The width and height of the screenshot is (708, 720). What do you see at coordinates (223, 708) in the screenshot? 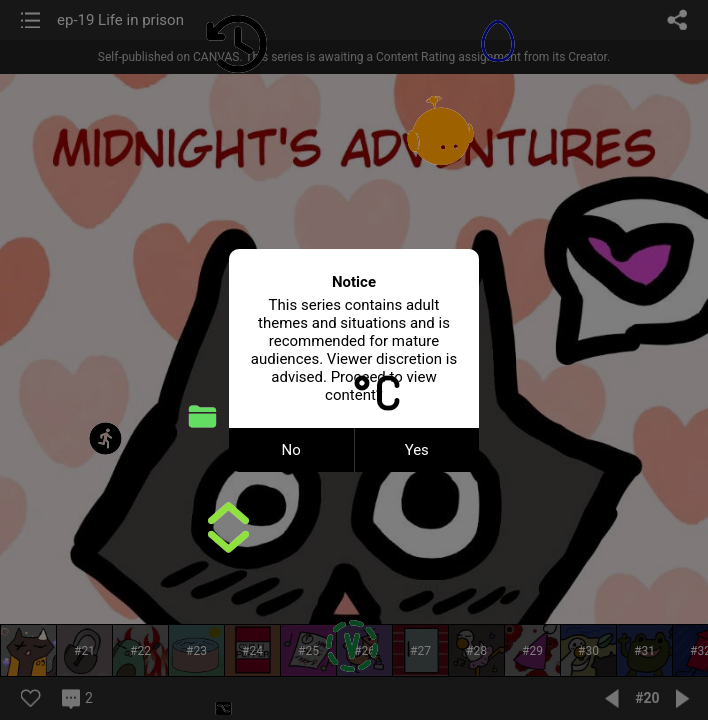
I see `keyboard option/alt key symbol` at bounding box center [223, 708].